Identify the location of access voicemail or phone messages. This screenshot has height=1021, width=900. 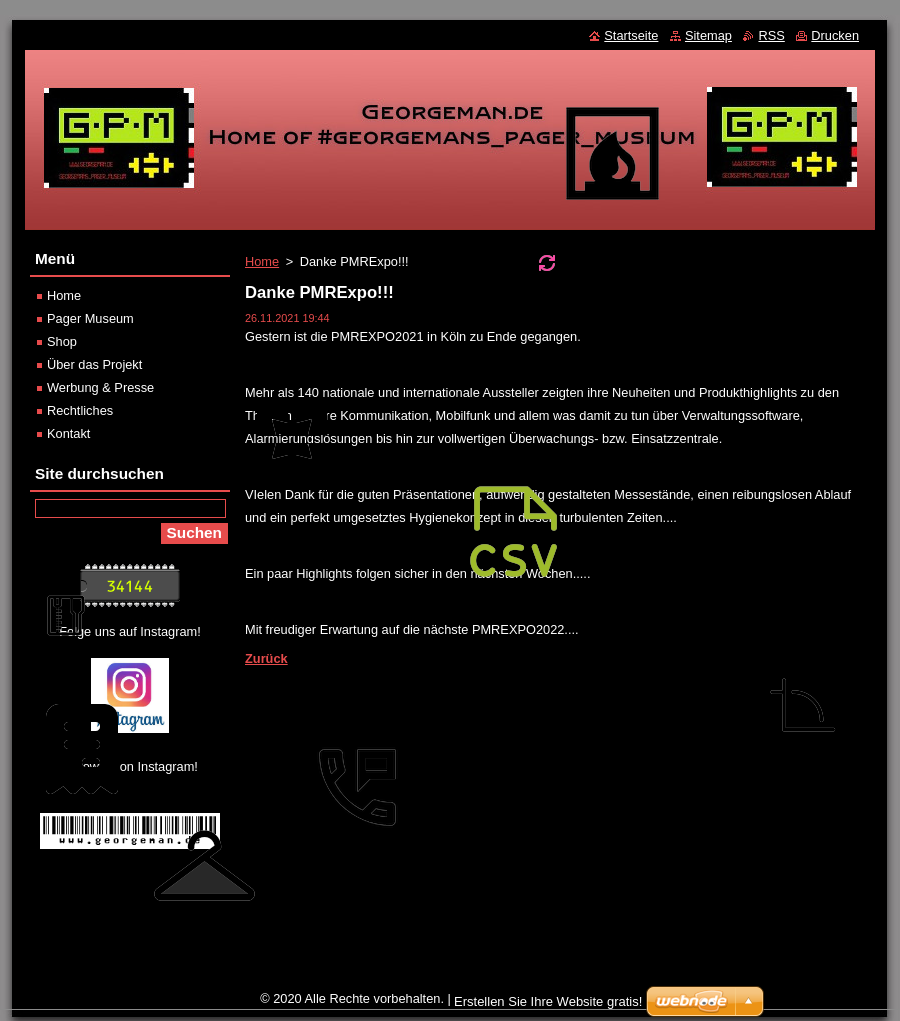
(357, 787).